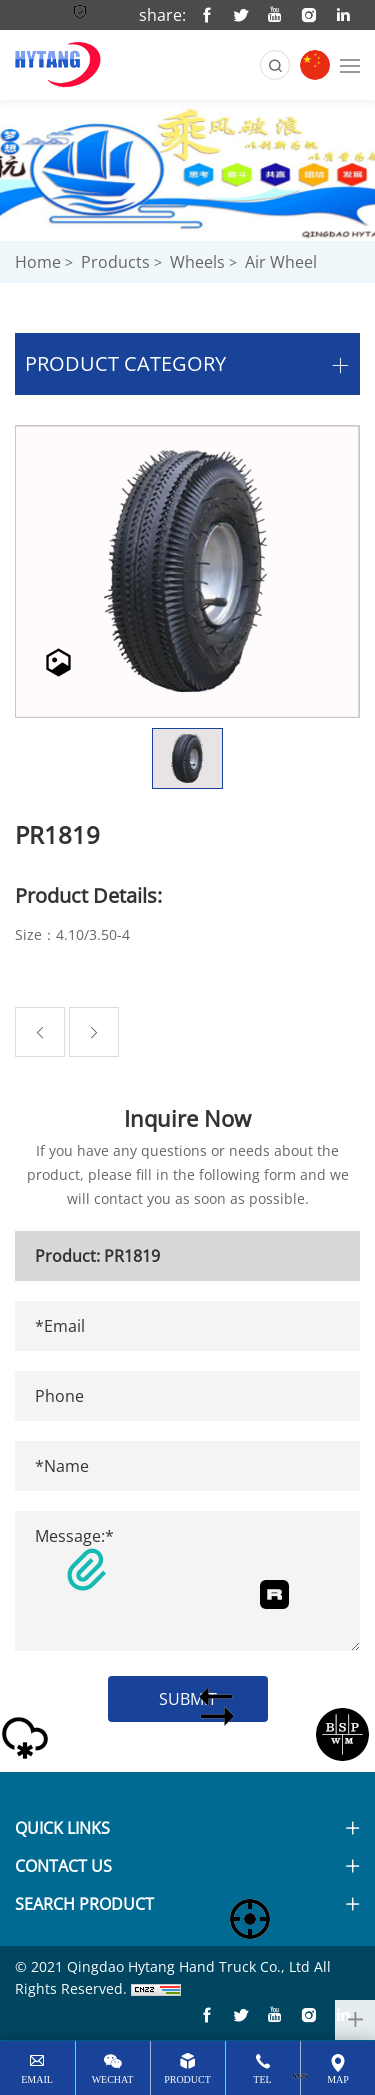 The image size is (375, 2095). Describe the element at coordinates (274, 1594) in the screenshot. I see `open the rarible NFT marketplace app` at that location.